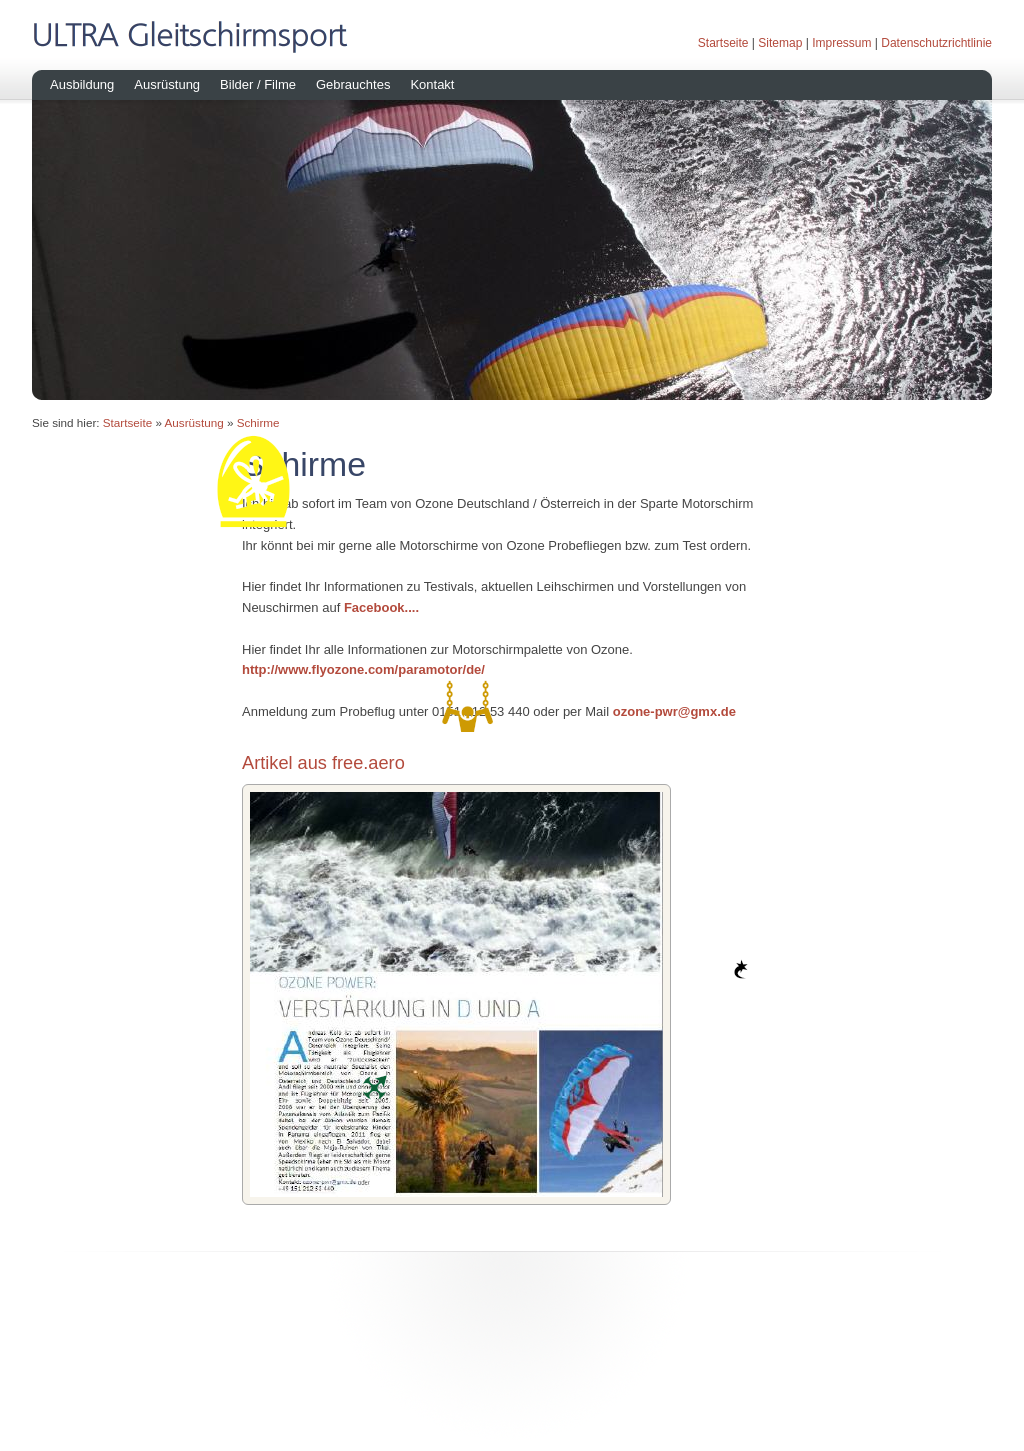 The image size is (1024, 1451). I want to click on prehistoric or fossil-themed game element, so click(253, 481).